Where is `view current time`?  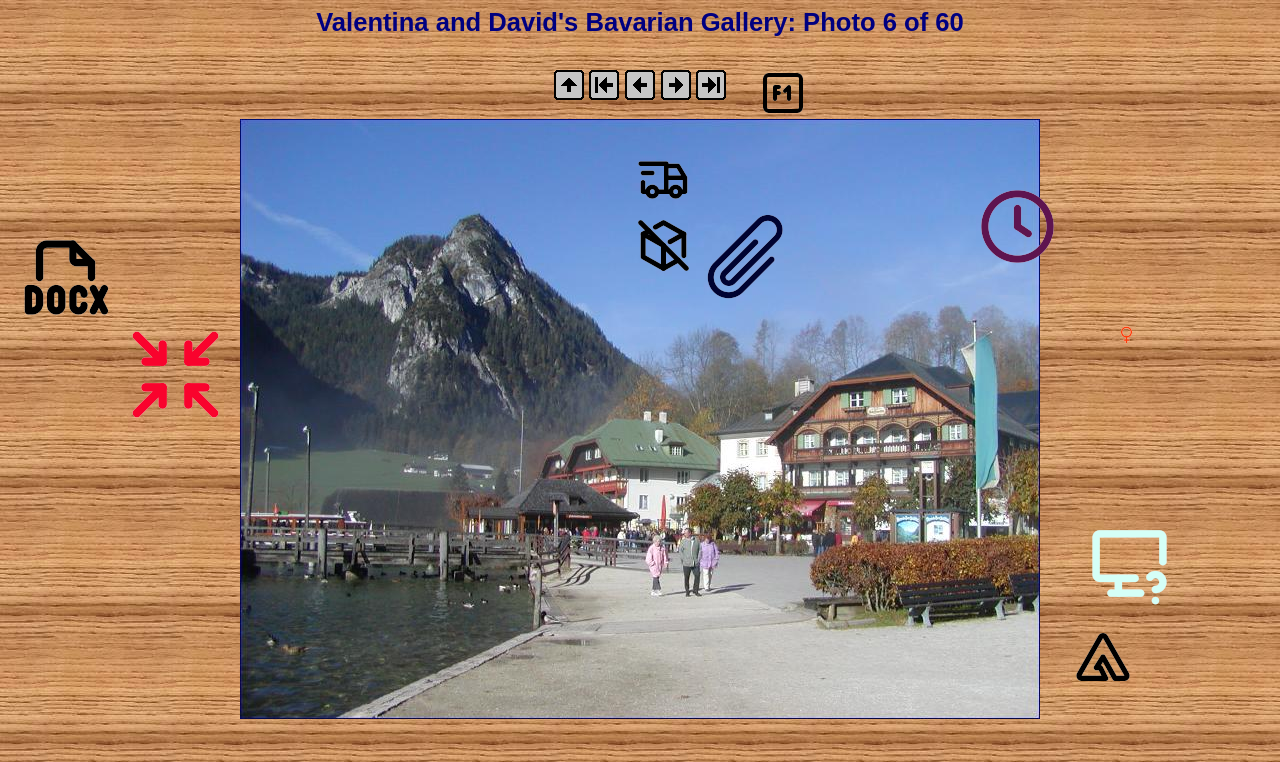
view current time is located at coordinates (1017, 226).